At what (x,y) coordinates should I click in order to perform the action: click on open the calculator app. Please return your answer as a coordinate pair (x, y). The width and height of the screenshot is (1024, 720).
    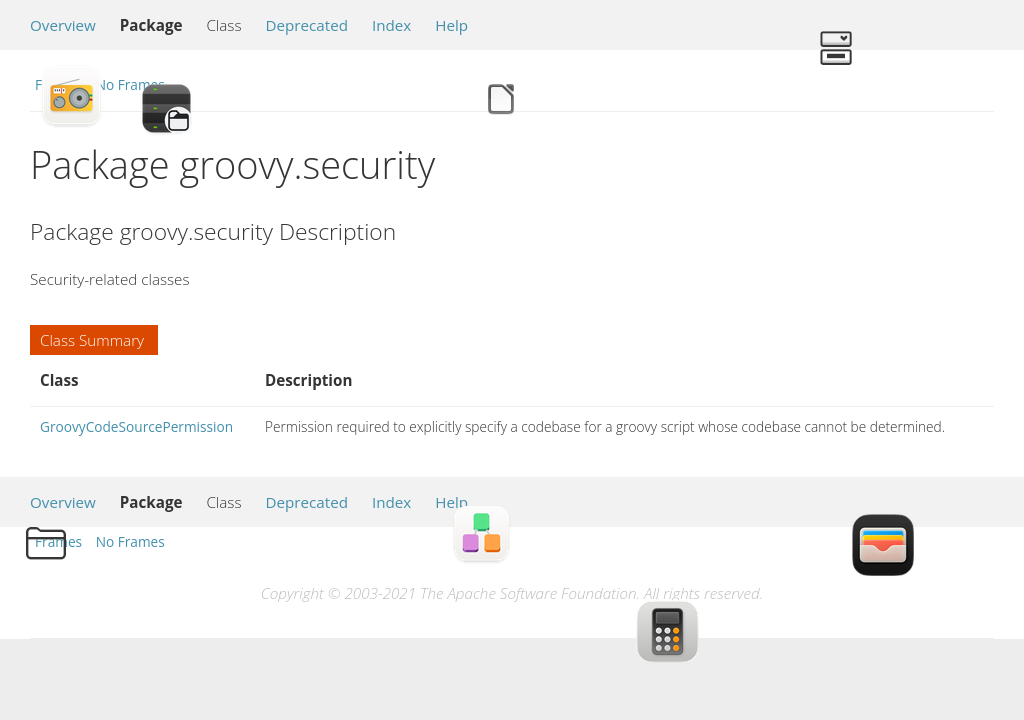
    Looking at the image, I should click on (667, 631).